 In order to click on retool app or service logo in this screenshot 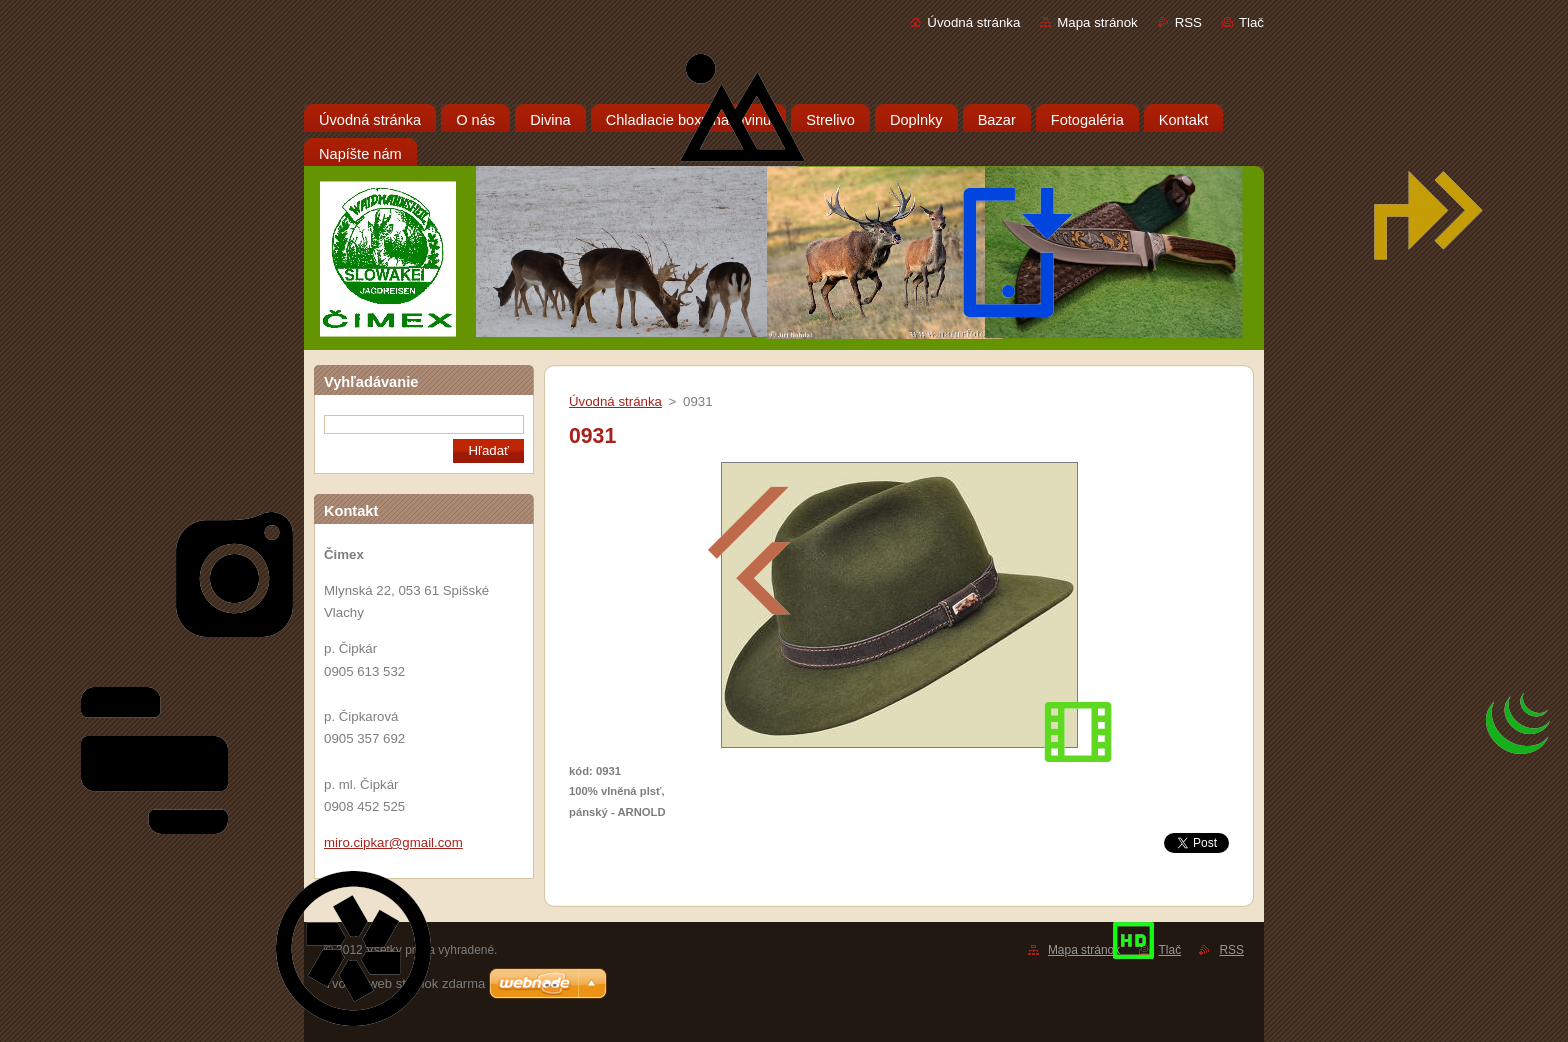, I will do `click(154, 760)`.